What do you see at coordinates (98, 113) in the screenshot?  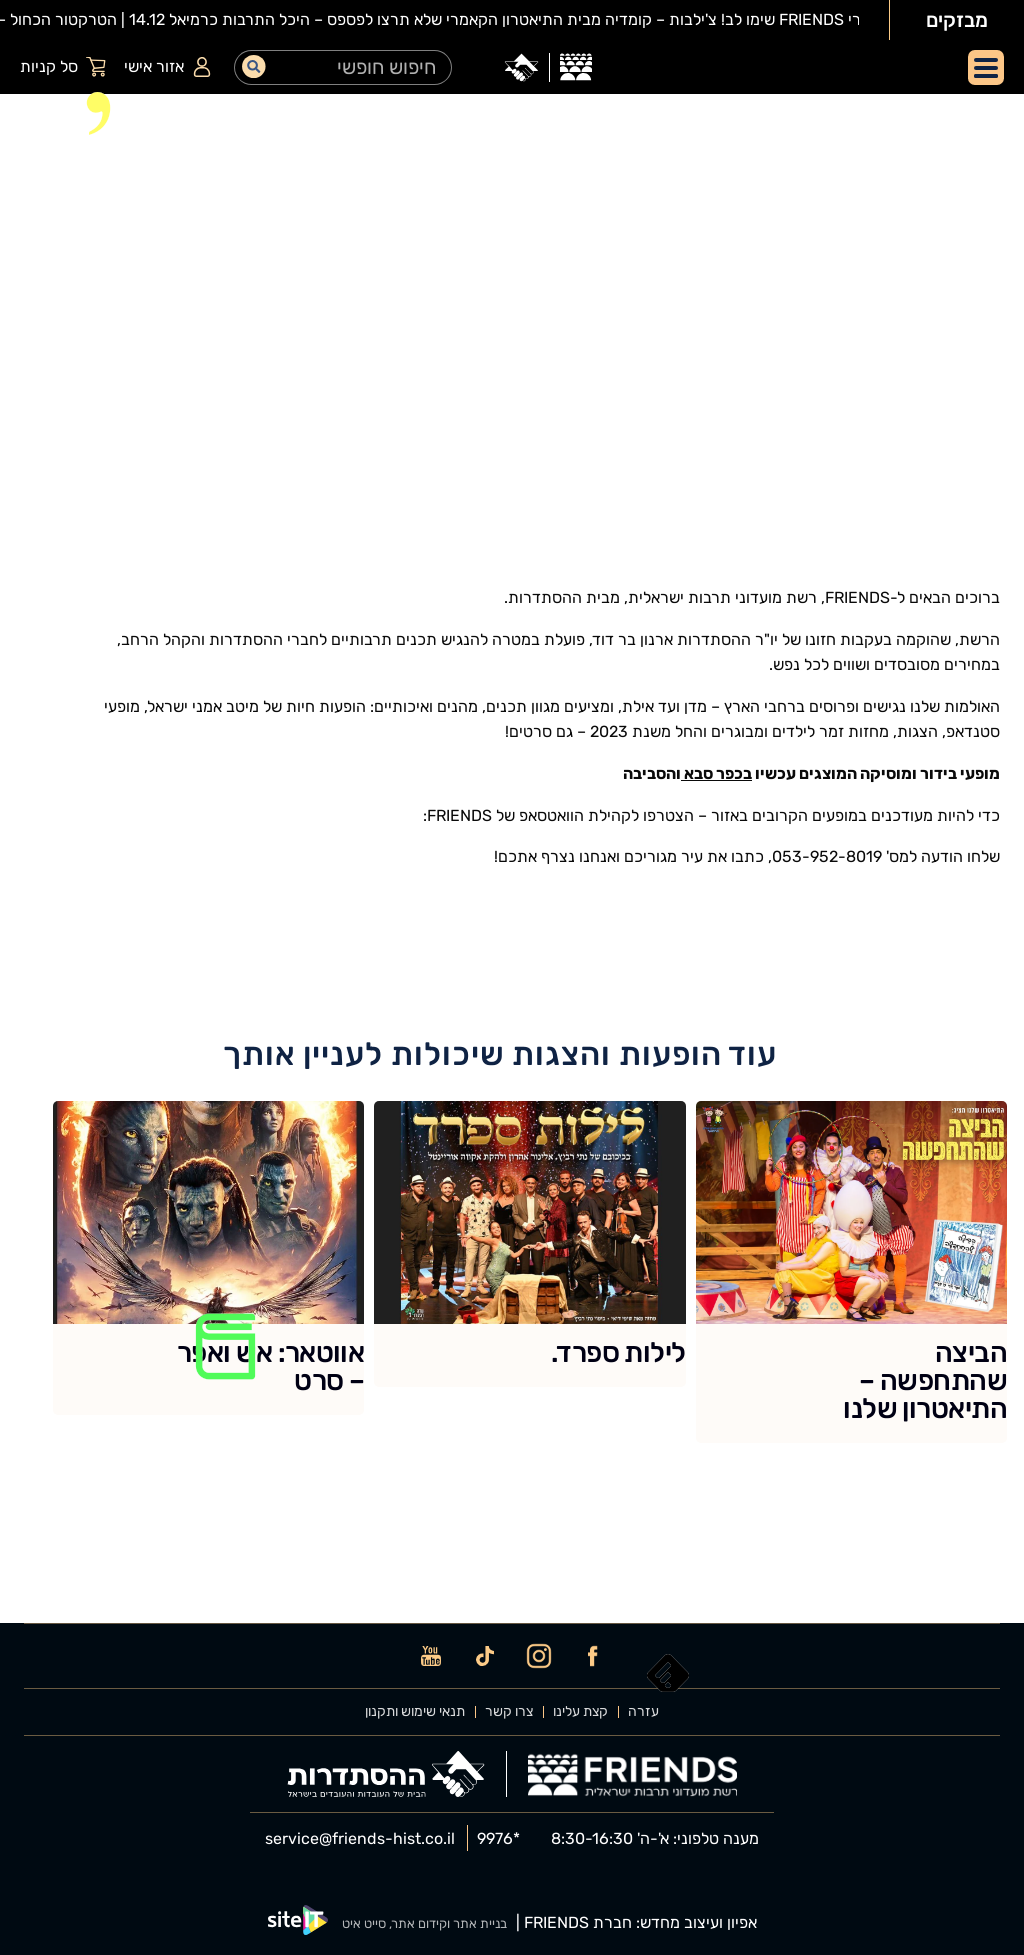 I see `comma.ai company logo` at bounding box center [98, 113].